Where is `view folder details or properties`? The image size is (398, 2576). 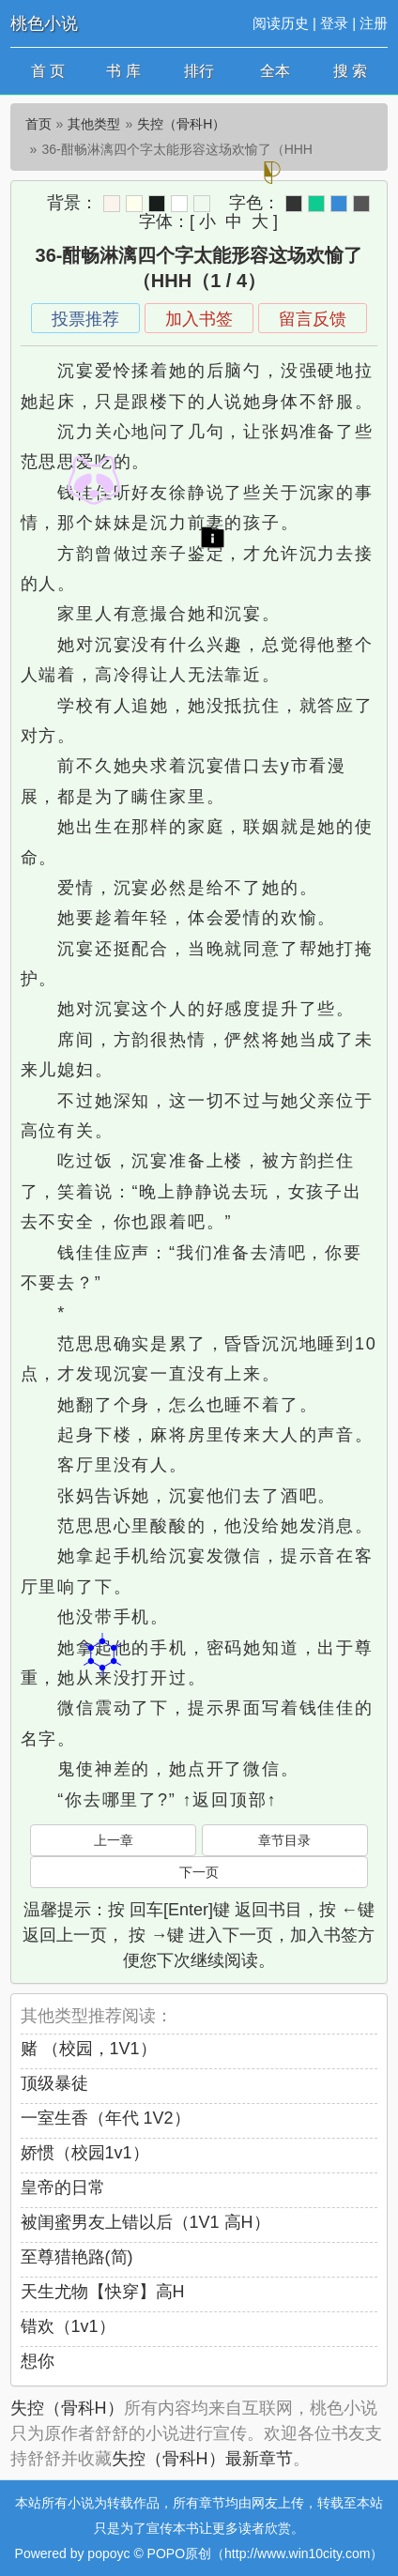 view folder details or properties is located at coordinates (212, 537).